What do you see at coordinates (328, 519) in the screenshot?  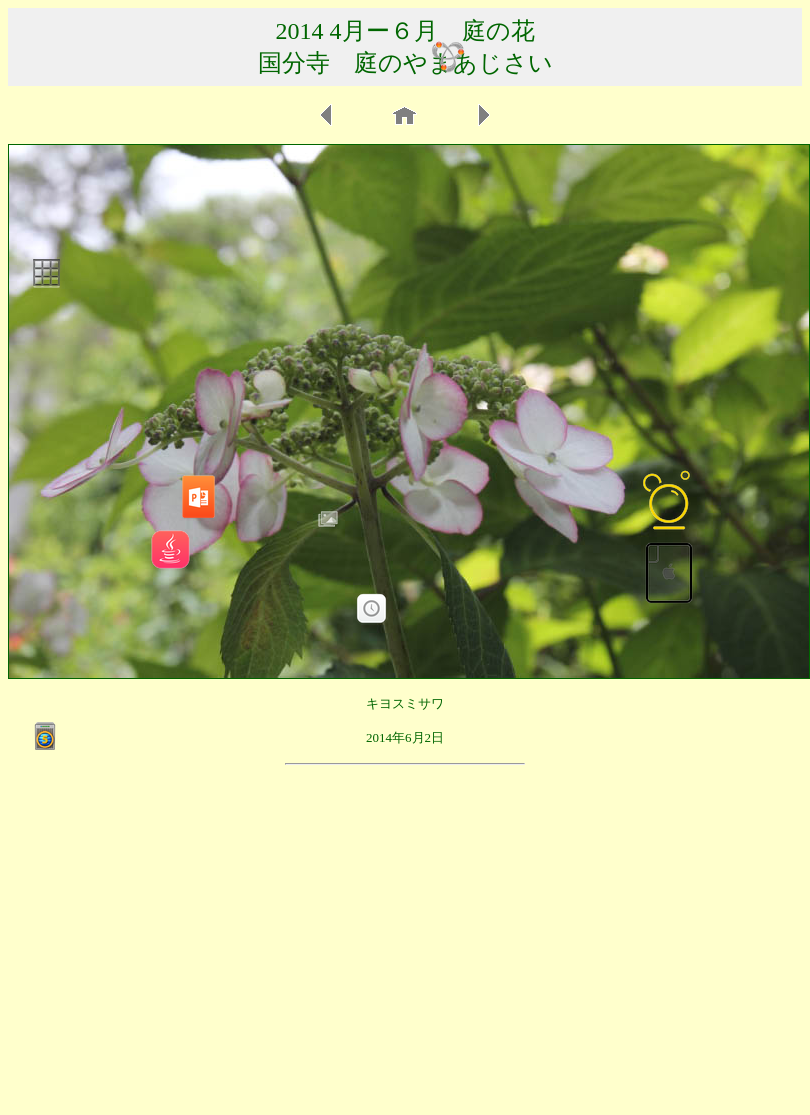 I see `view image sequence in media library` at bounding box center [328, 519].